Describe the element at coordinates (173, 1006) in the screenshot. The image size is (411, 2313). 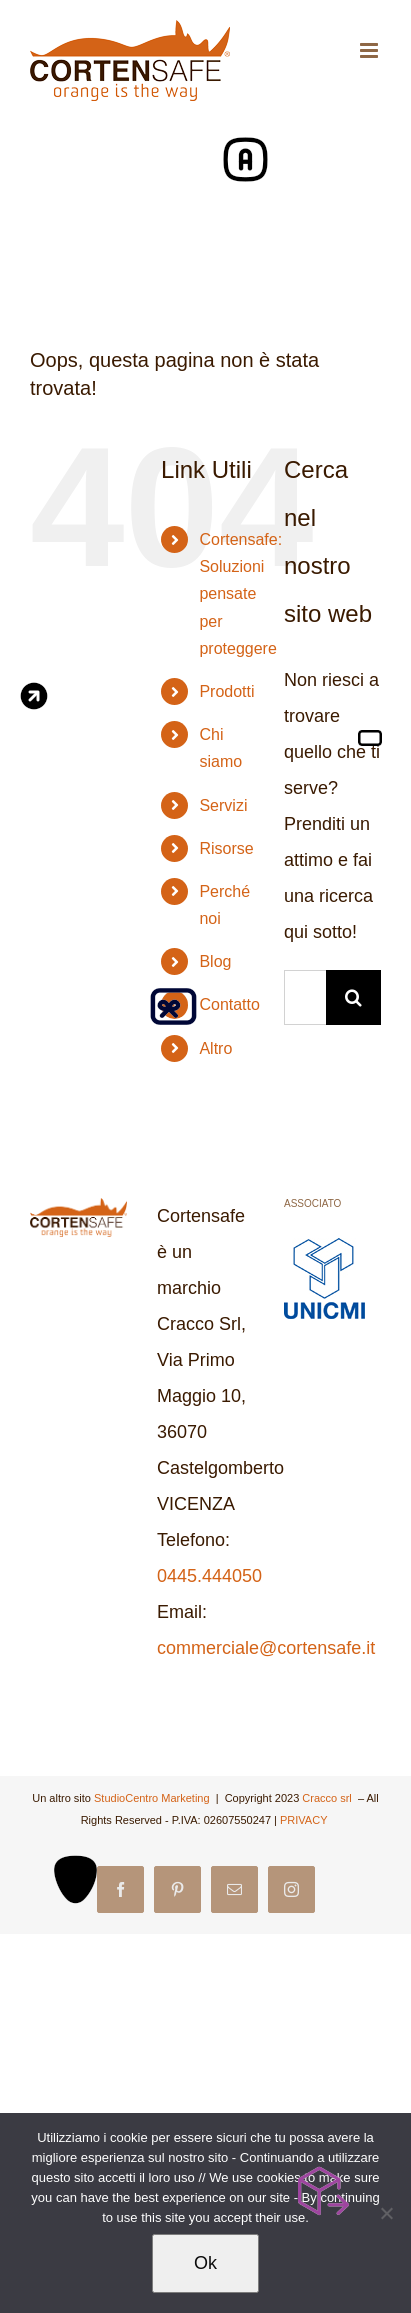
I see `access gift card balance or details` at that location.